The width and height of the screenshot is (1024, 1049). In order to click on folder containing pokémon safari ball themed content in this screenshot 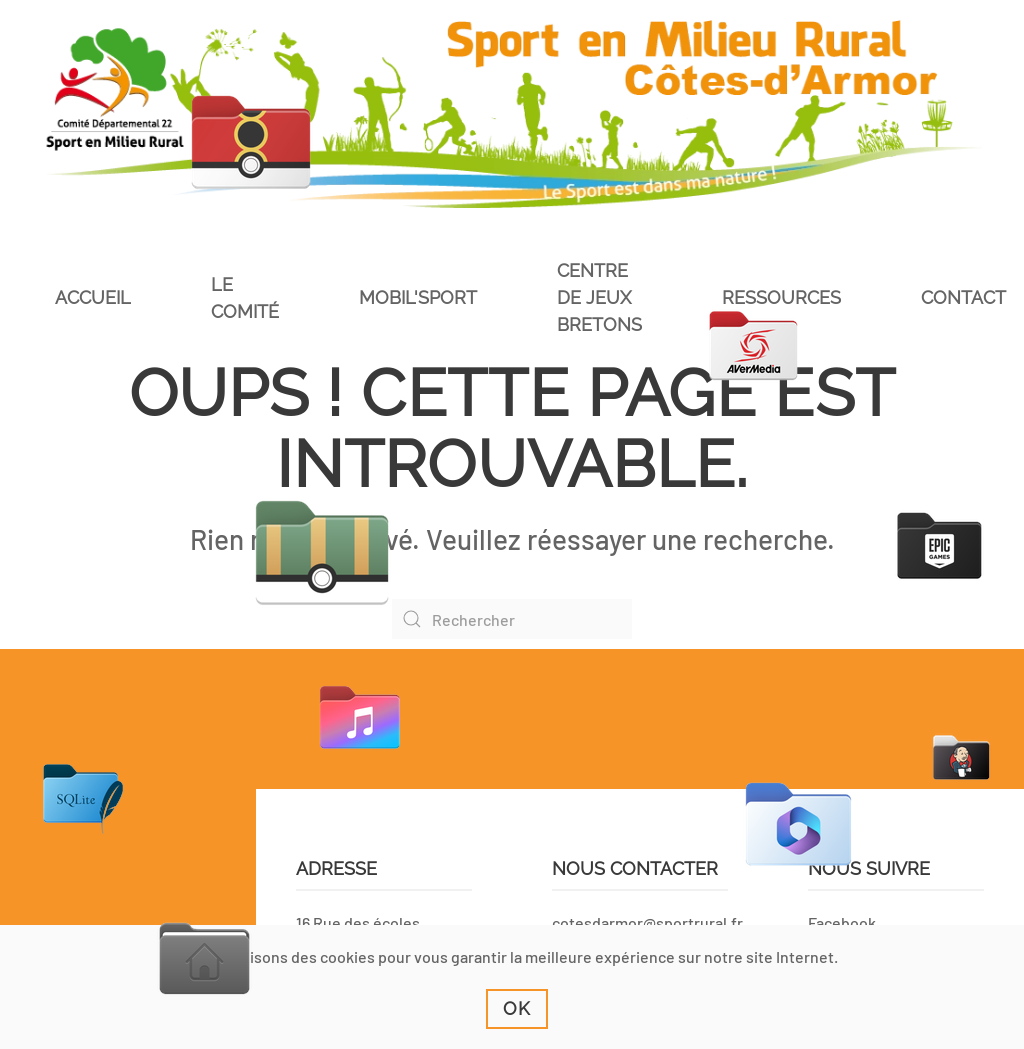, I will do `click(321, 556)`.